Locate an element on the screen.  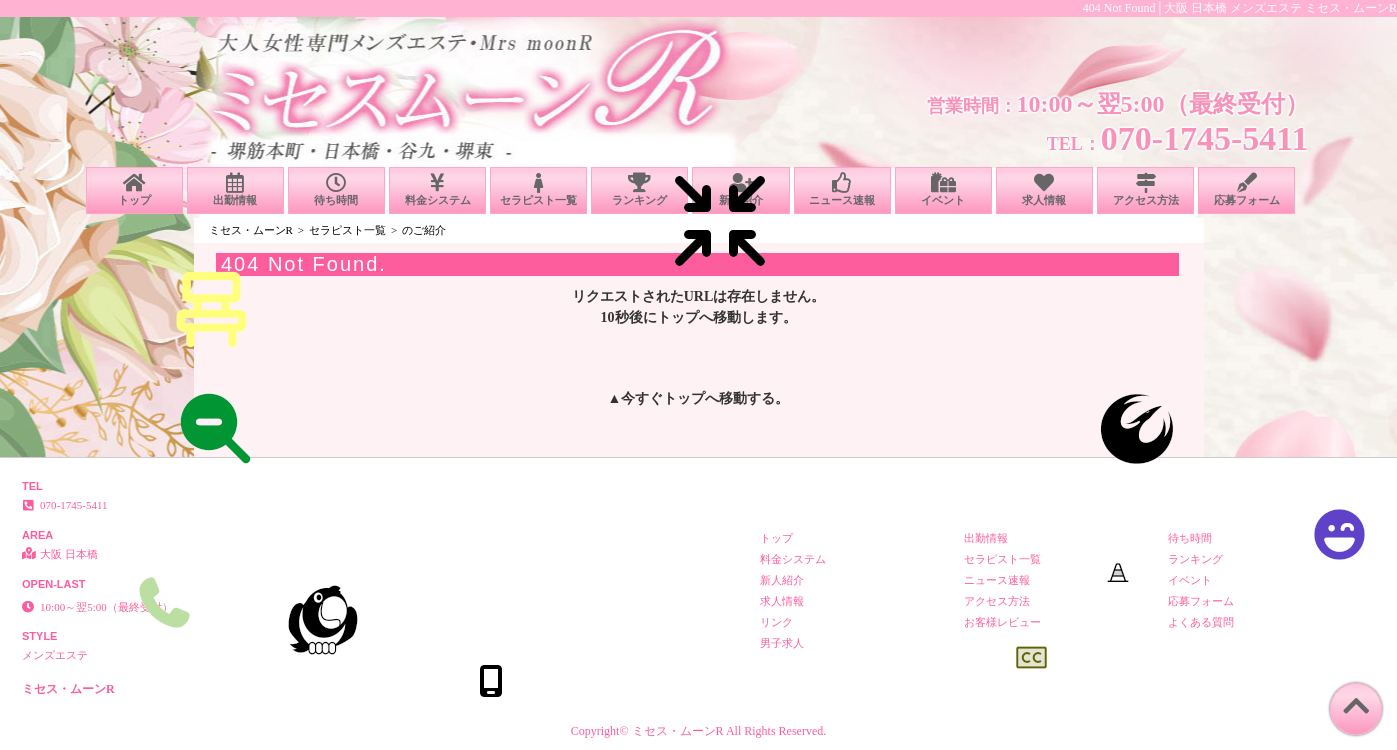
phoenix squadron logo from star wars rebels is located at coordinates (1137, 429).